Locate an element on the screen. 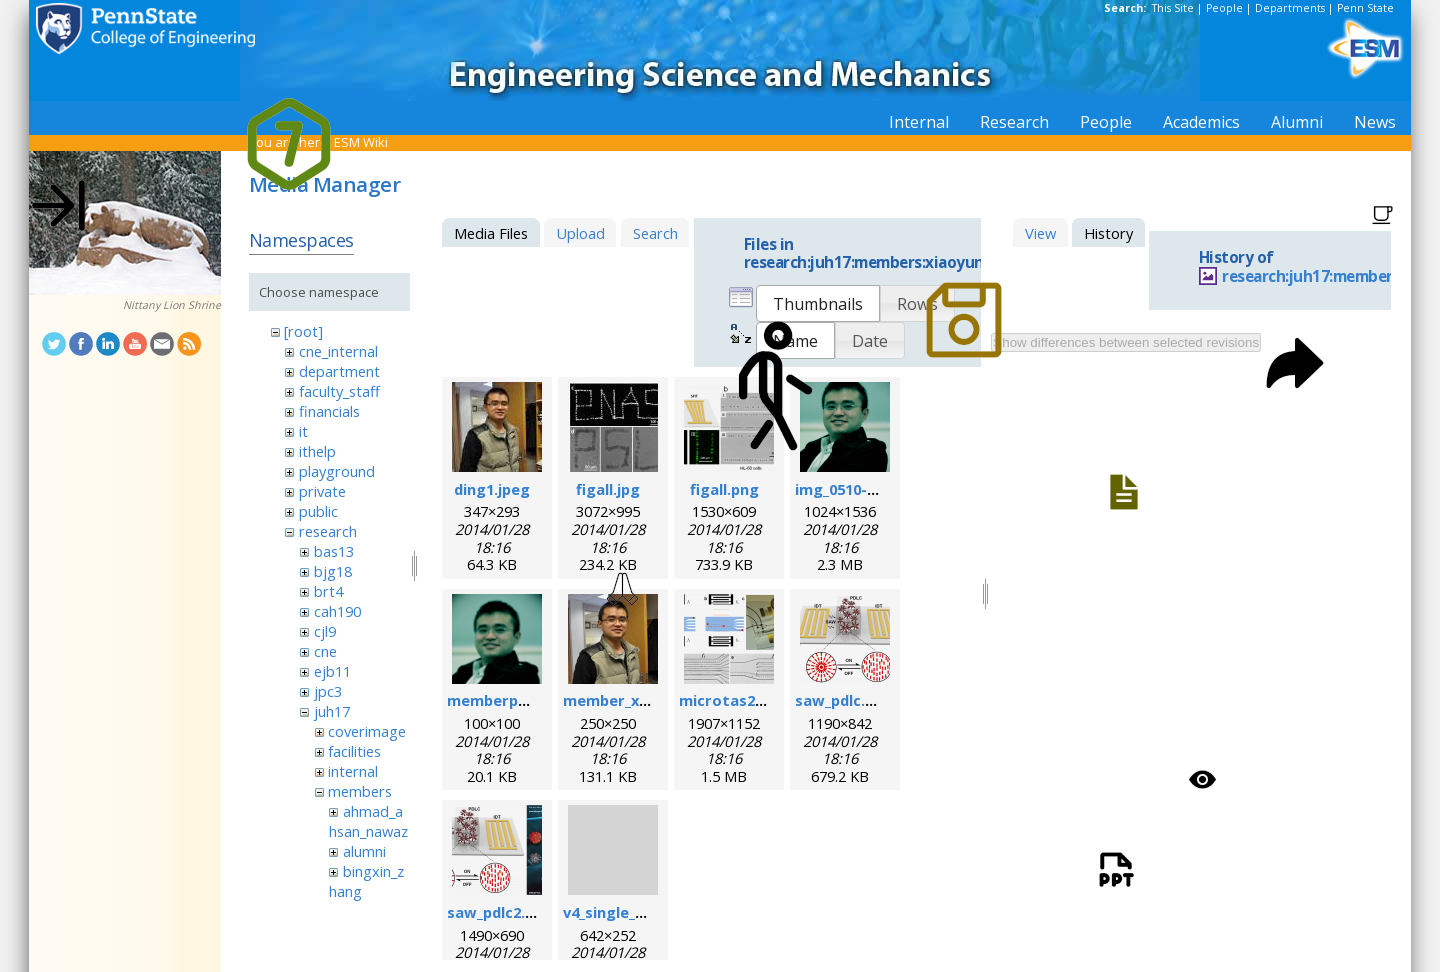 This screenshot has width=1440, height=972. navigate to the next item or page is located at coordinates (59, 205).